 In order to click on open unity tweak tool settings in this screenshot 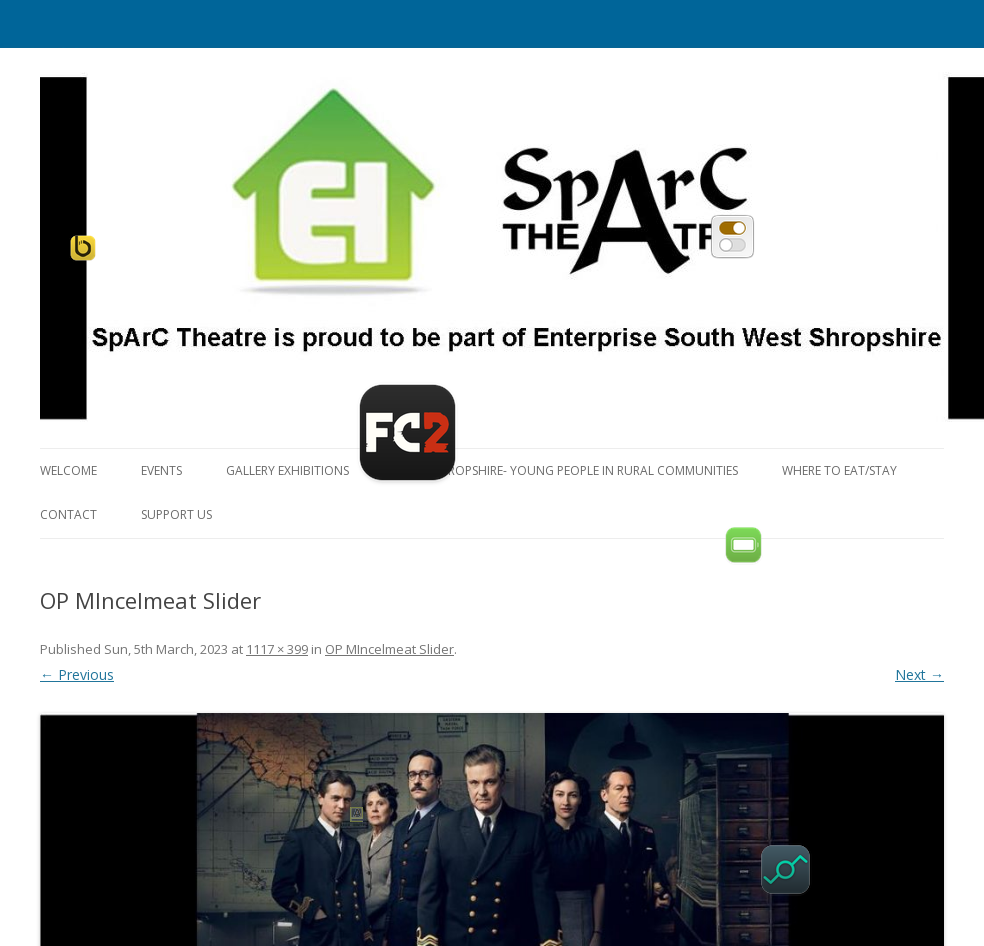, I will do `click(732, 236)`.